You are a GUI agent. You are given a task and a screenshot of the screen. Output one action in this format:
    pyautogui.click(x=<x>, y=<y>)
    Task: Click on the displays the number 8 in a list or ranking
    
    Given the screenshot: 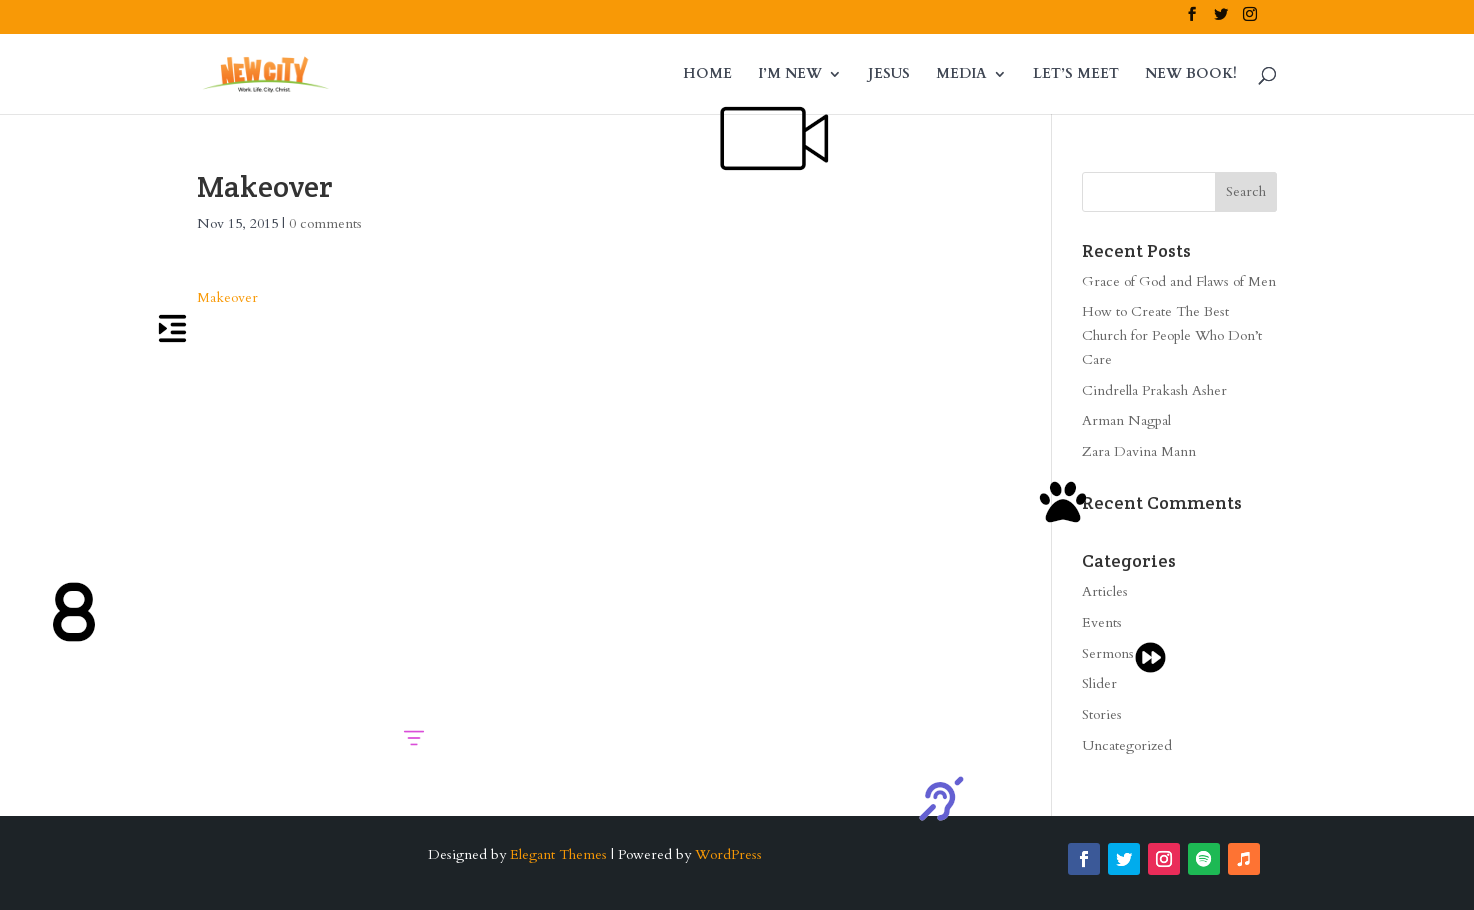 What is the action you would take?
    pyautogui.click(x=74, y=612)
    